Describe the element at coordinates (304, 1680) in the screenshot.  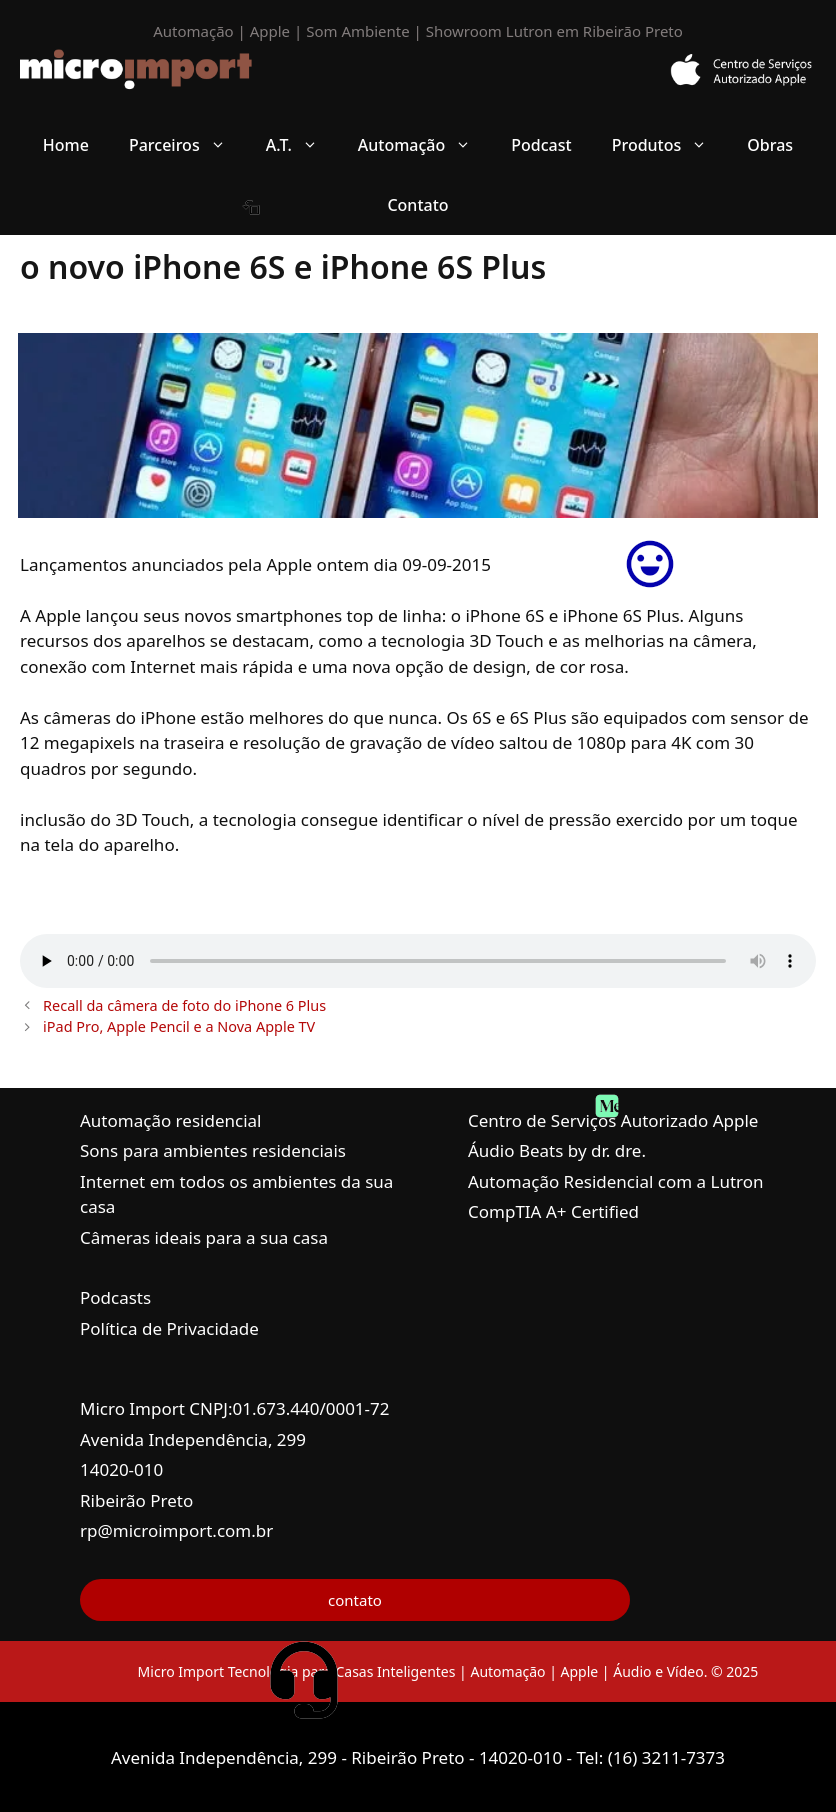
I see `contact customer support` at that location.